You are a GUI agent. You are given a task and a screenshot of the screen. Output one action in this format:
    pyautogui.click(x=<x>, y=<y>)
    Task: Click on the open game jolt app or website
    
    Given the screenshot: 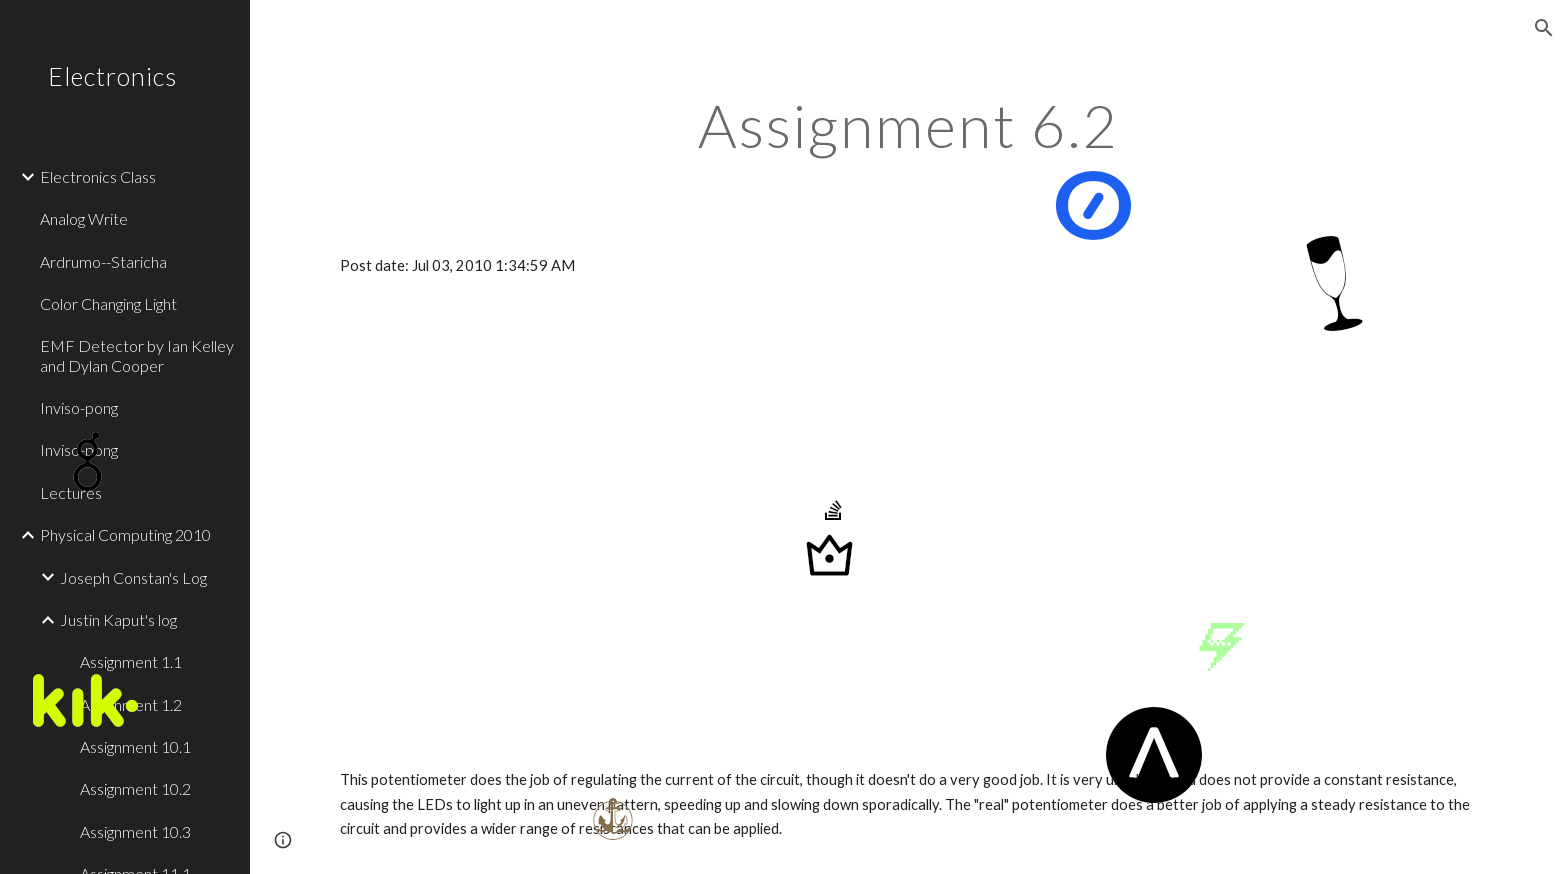 What is the action you would take?
    pyautogui.click(x=1222, y=647)
    